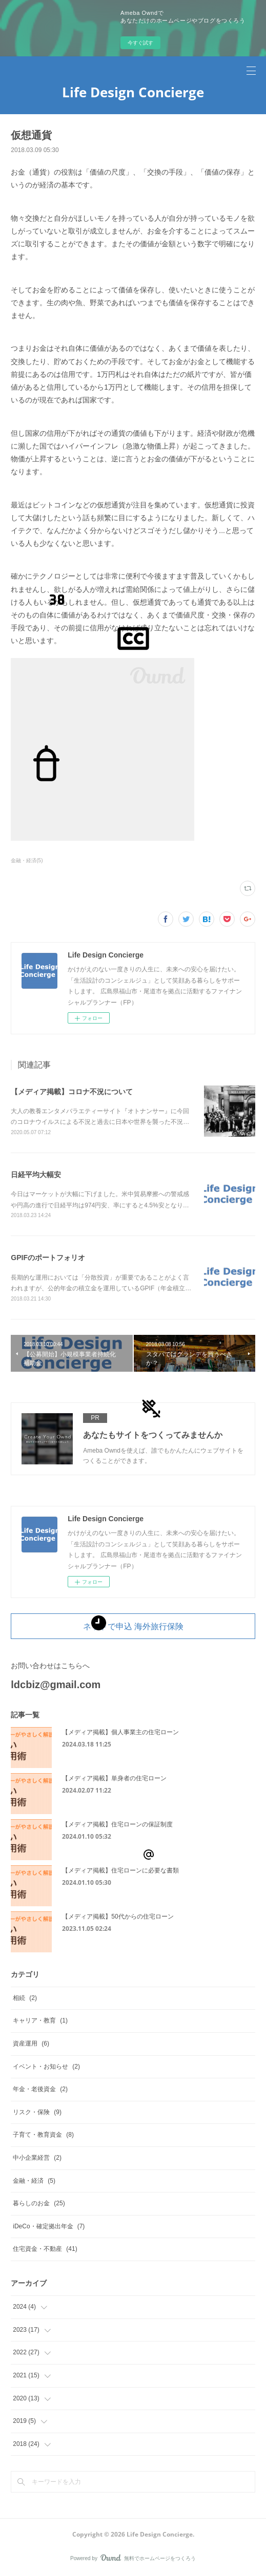  What do you see at coordinates (133, 638) in the screenshot?
I see `enable closed captions for video content` at bounding box center [133, 638].